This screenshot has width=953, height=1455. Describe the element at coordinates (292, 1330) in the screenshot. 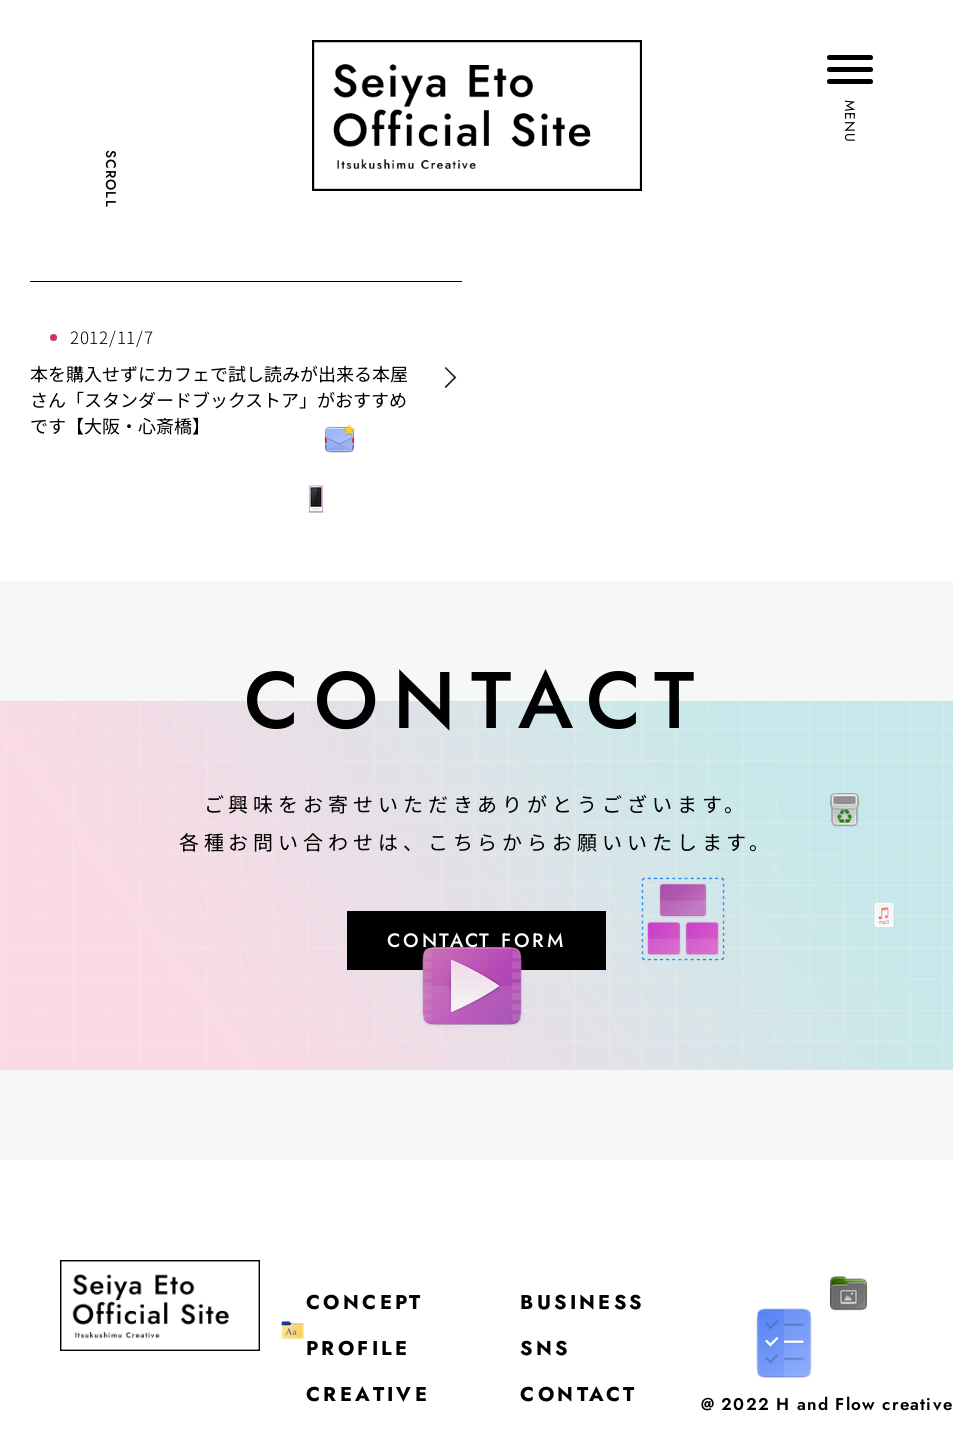

I see `open fonts folder` at that location.